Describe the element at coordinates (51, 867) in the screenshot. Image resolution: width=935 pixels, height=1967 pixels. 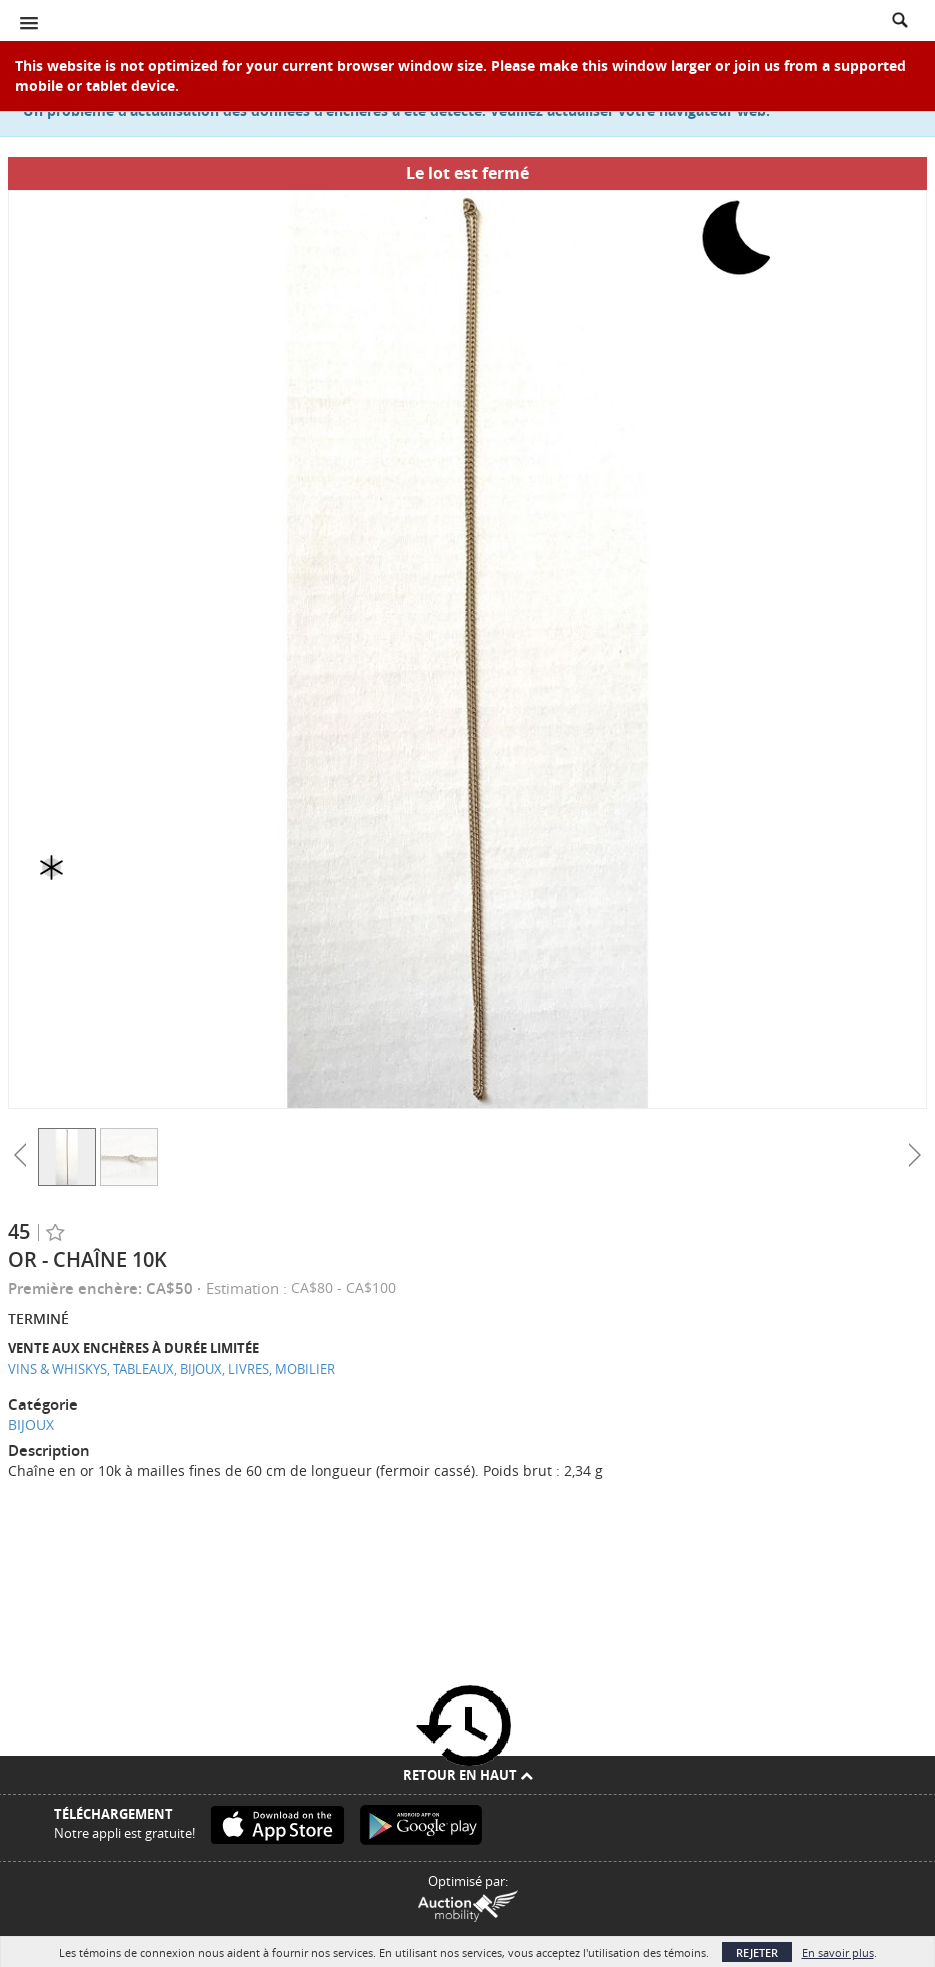
I see `indicates a required field in a form` at that location.